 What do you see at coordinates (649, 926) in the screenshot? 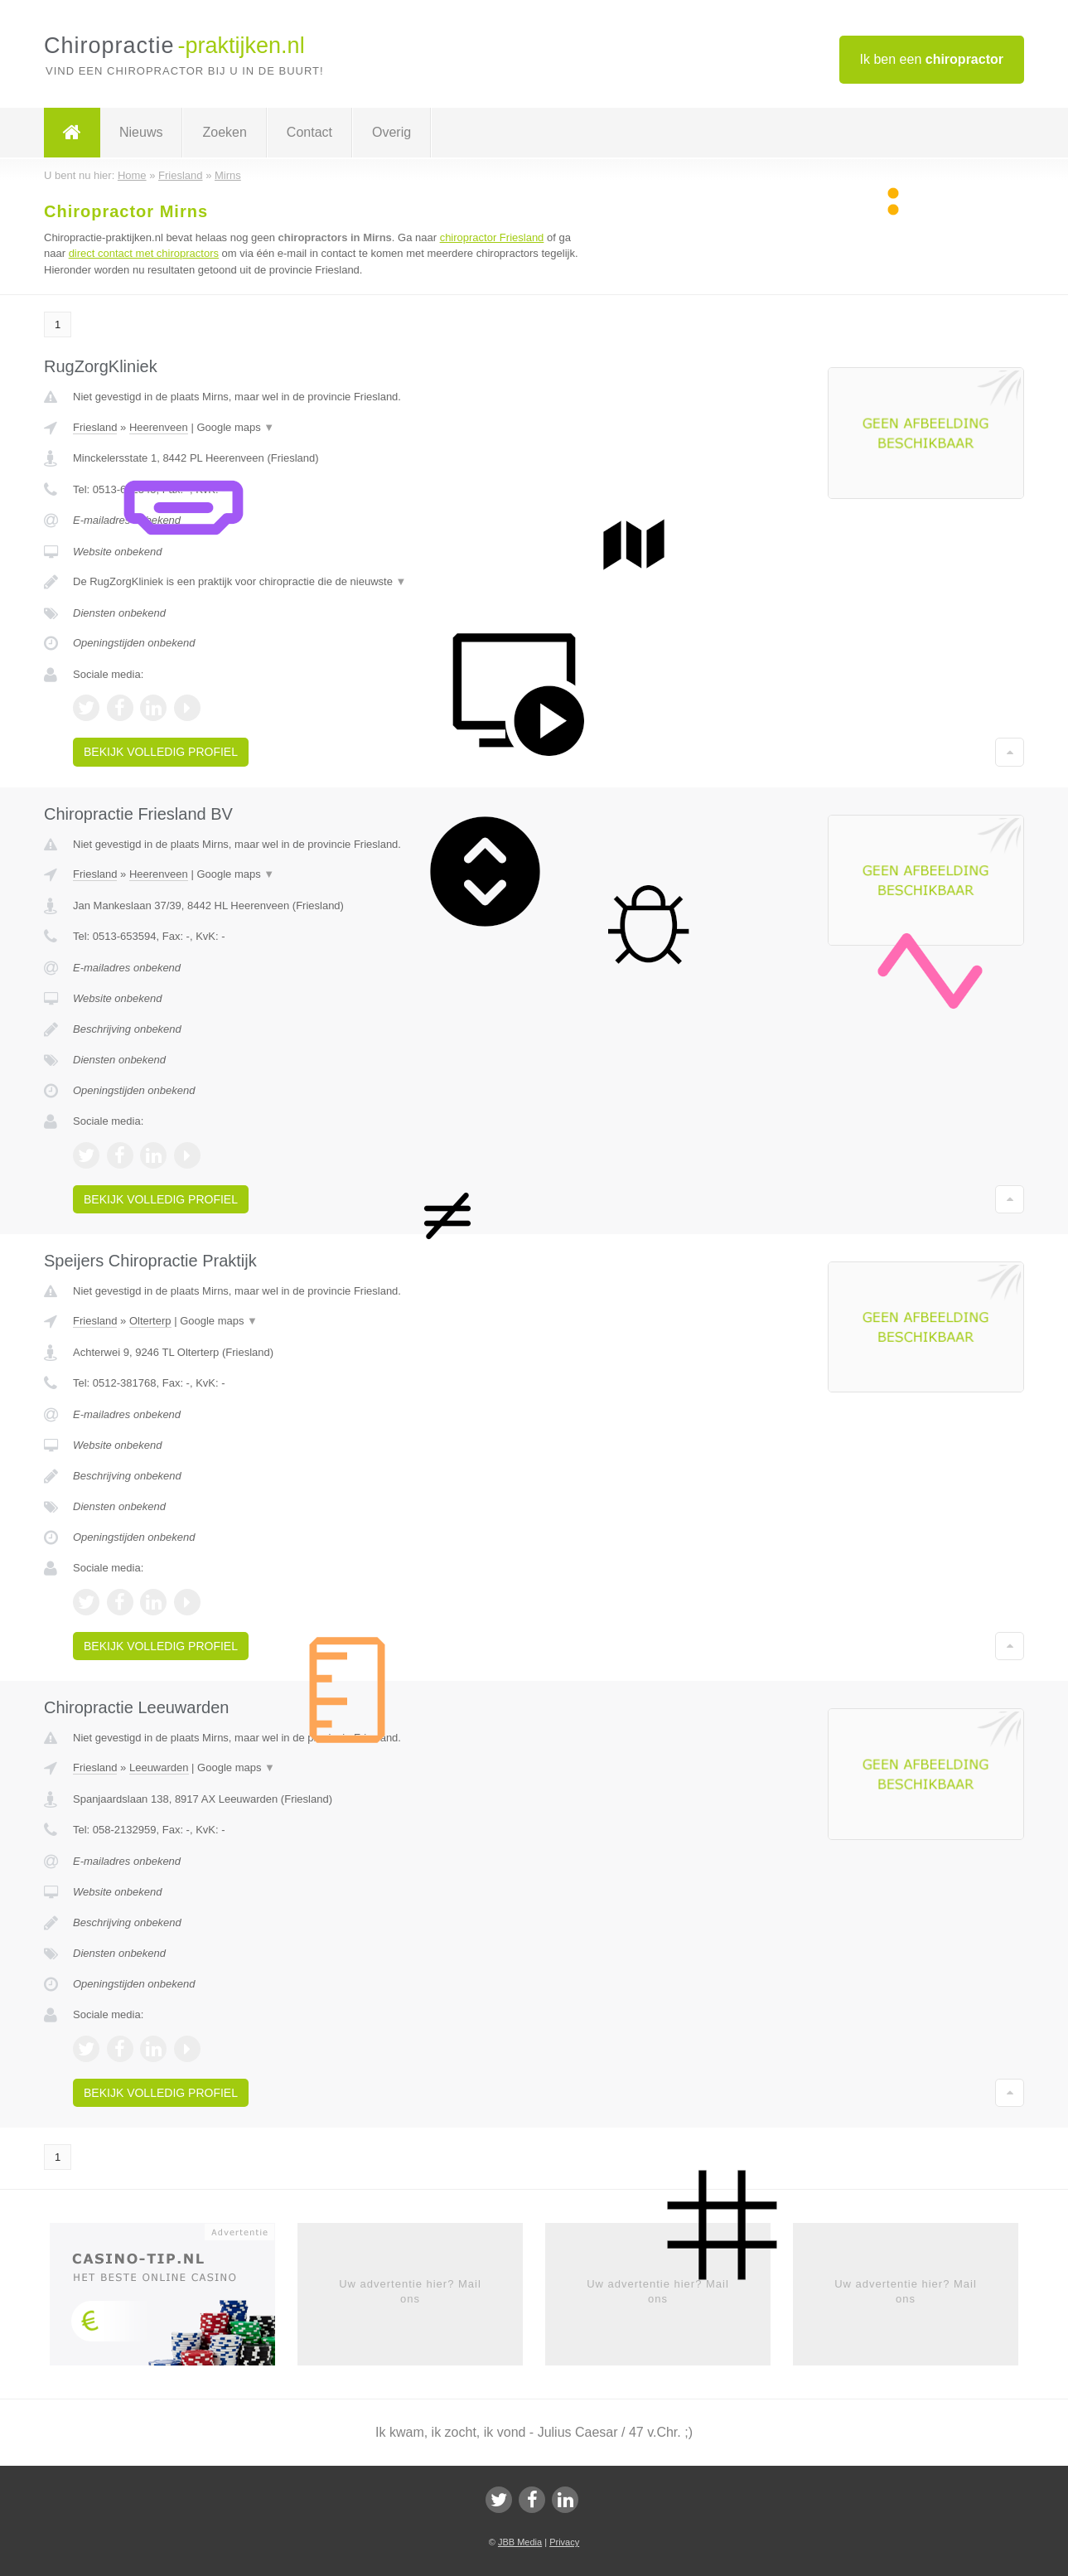
I see `report a bug or issue` at bounding box center [649, 926].